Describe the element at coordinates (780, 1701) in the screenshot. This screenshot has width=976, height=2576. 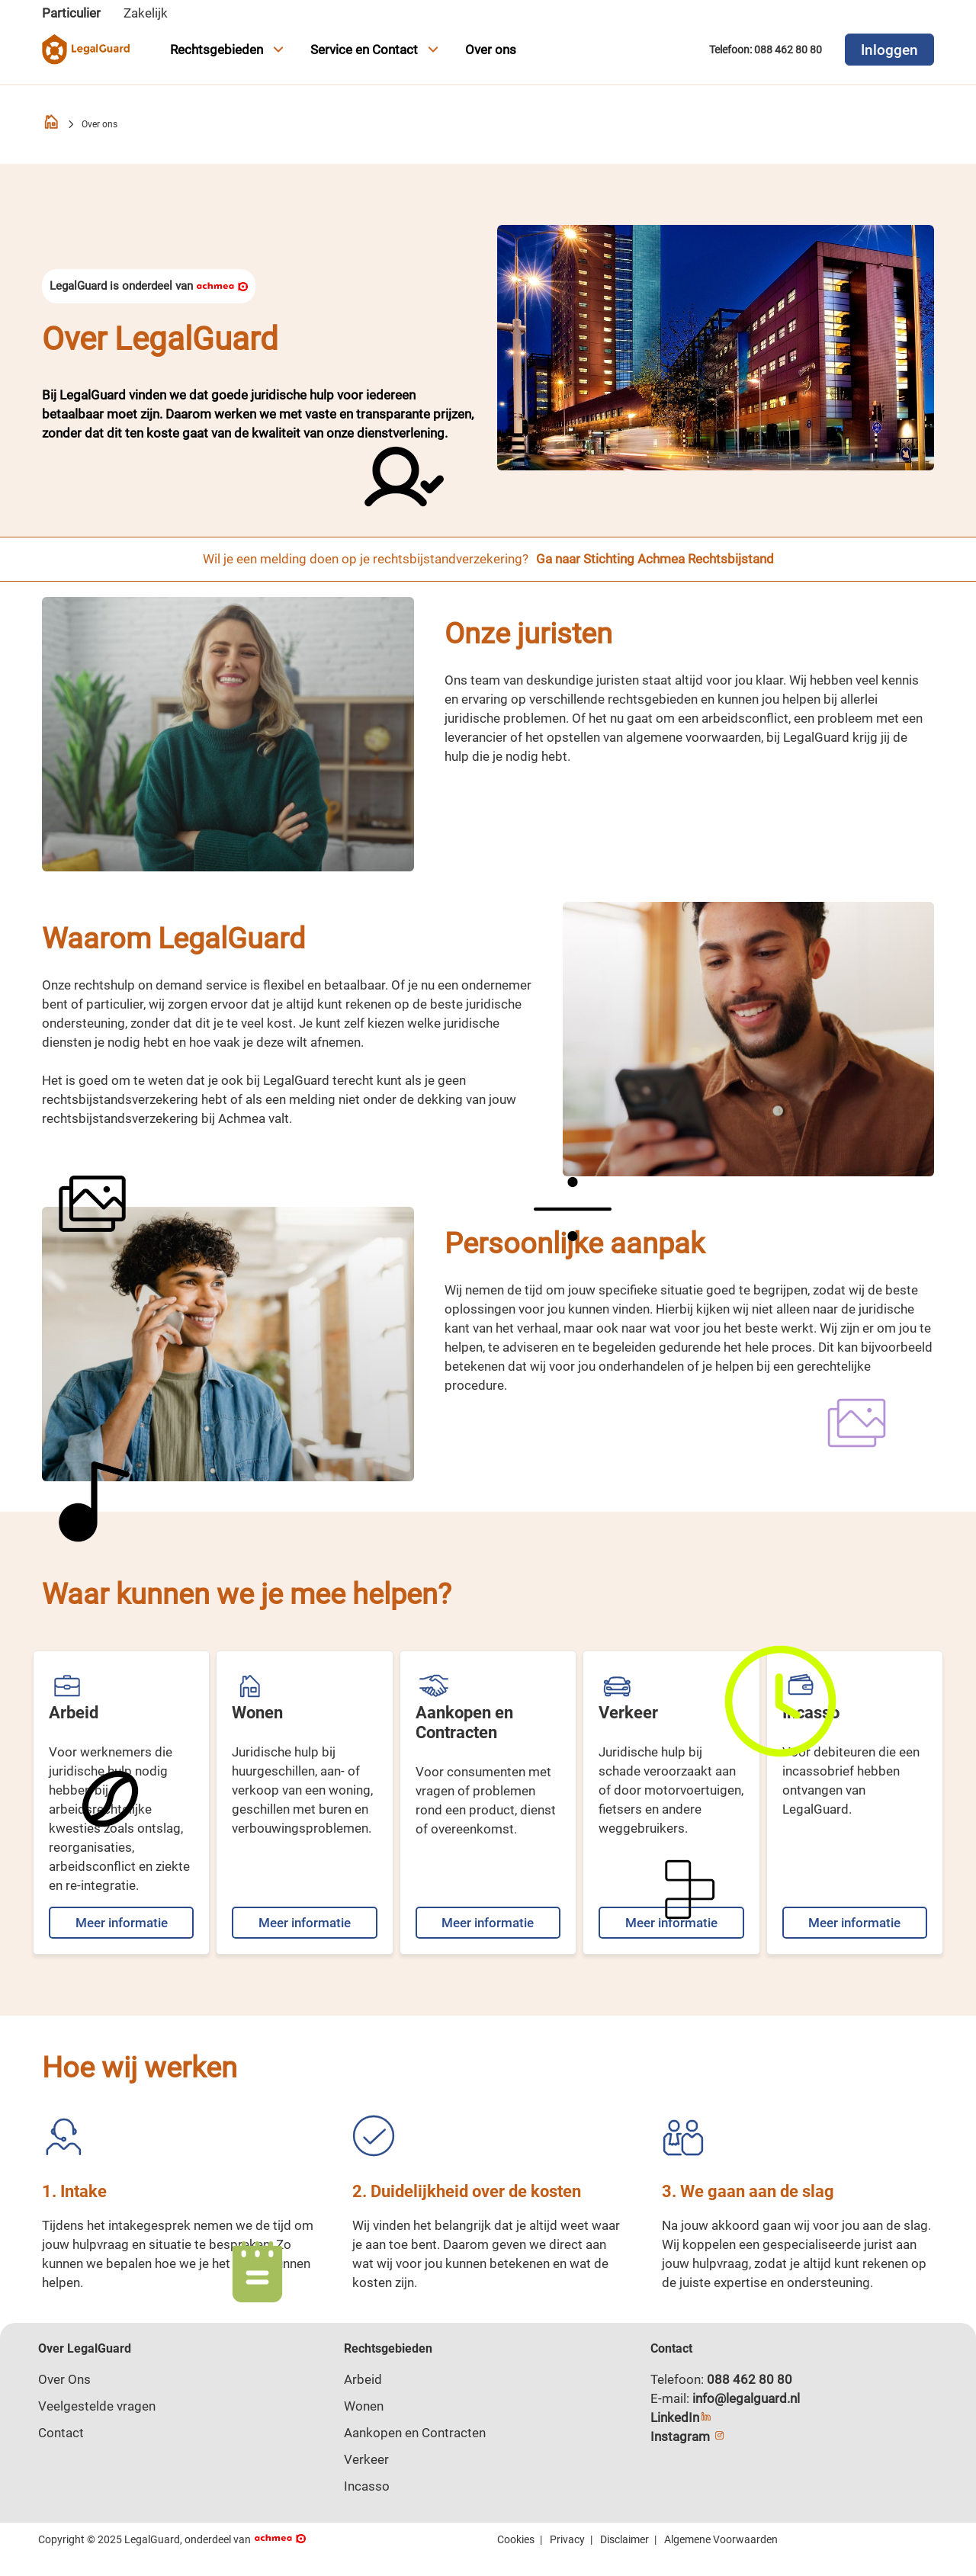
I see `view time or timestamp information` at that location.